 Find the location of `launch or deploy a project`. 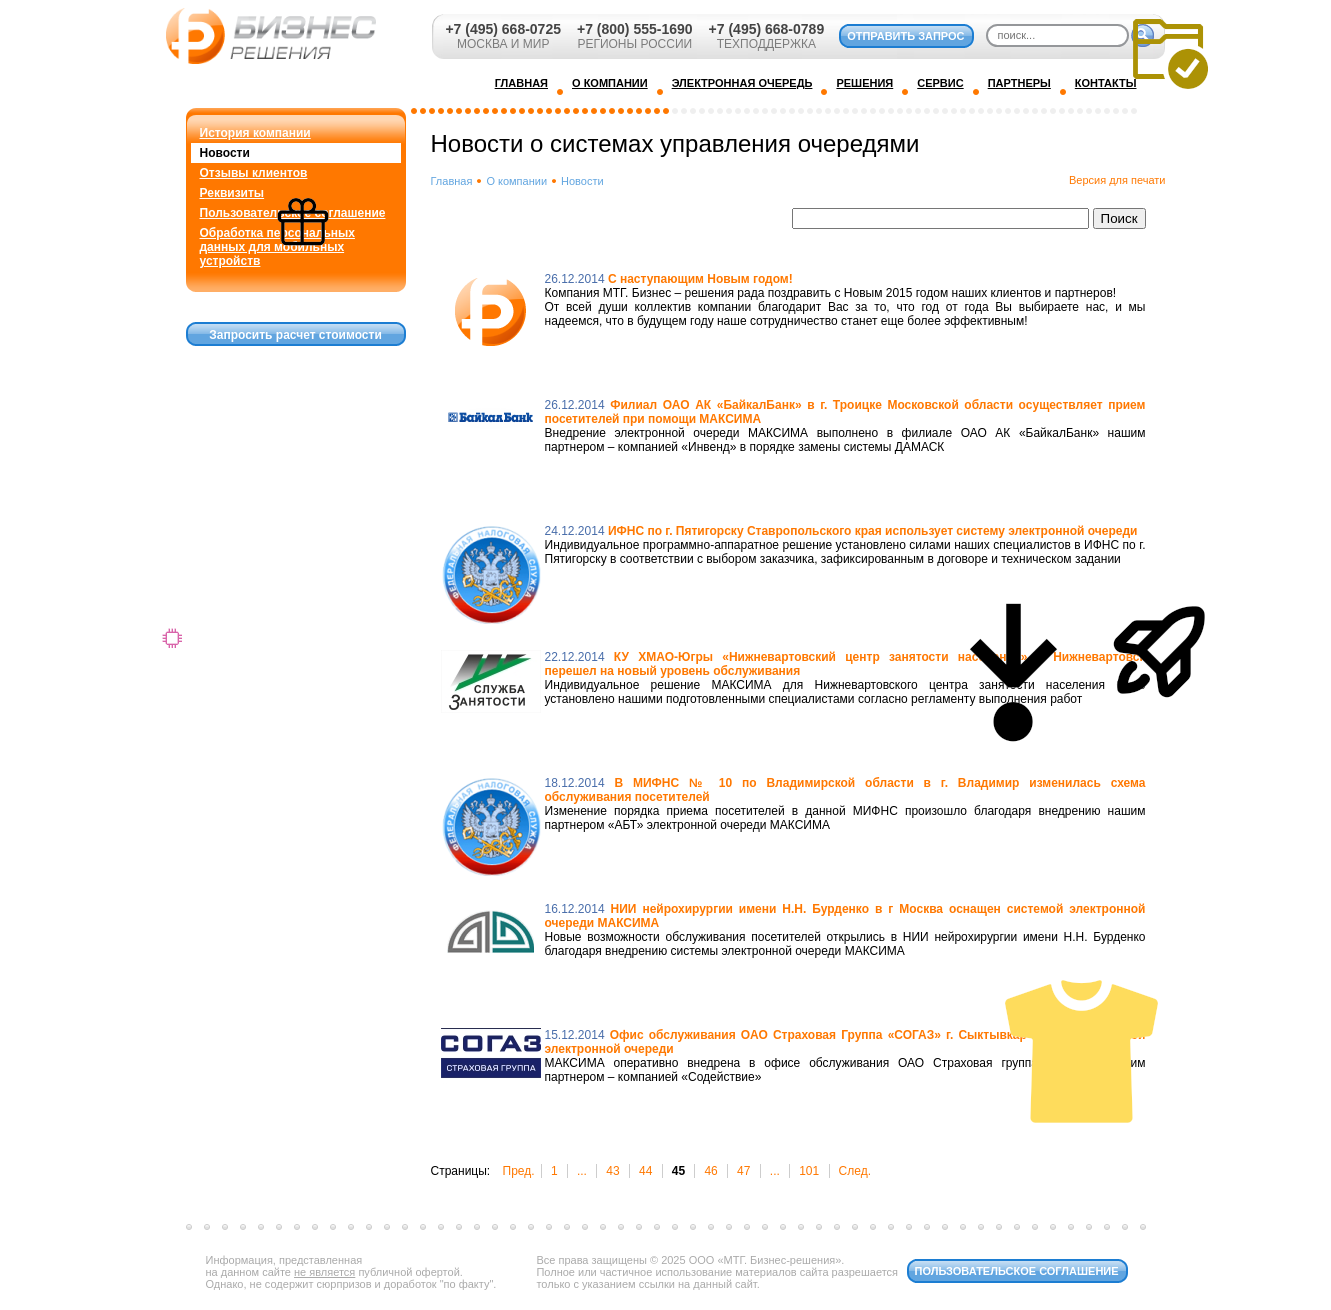

launch or deploy a project is located at coordinates (1161, 650).